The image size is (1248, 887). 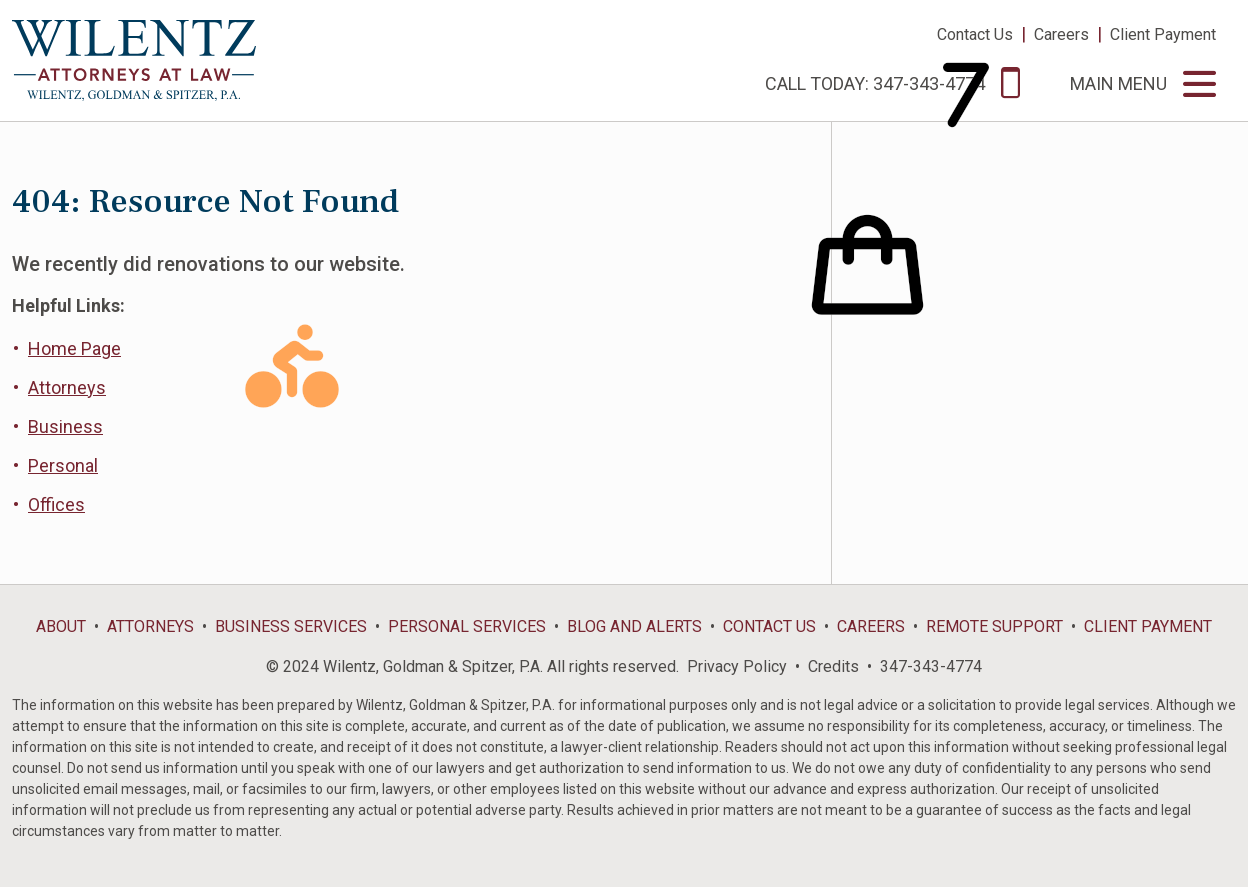 I want to click on indicates the number seven in a list or count, so click(x=966, y=95).